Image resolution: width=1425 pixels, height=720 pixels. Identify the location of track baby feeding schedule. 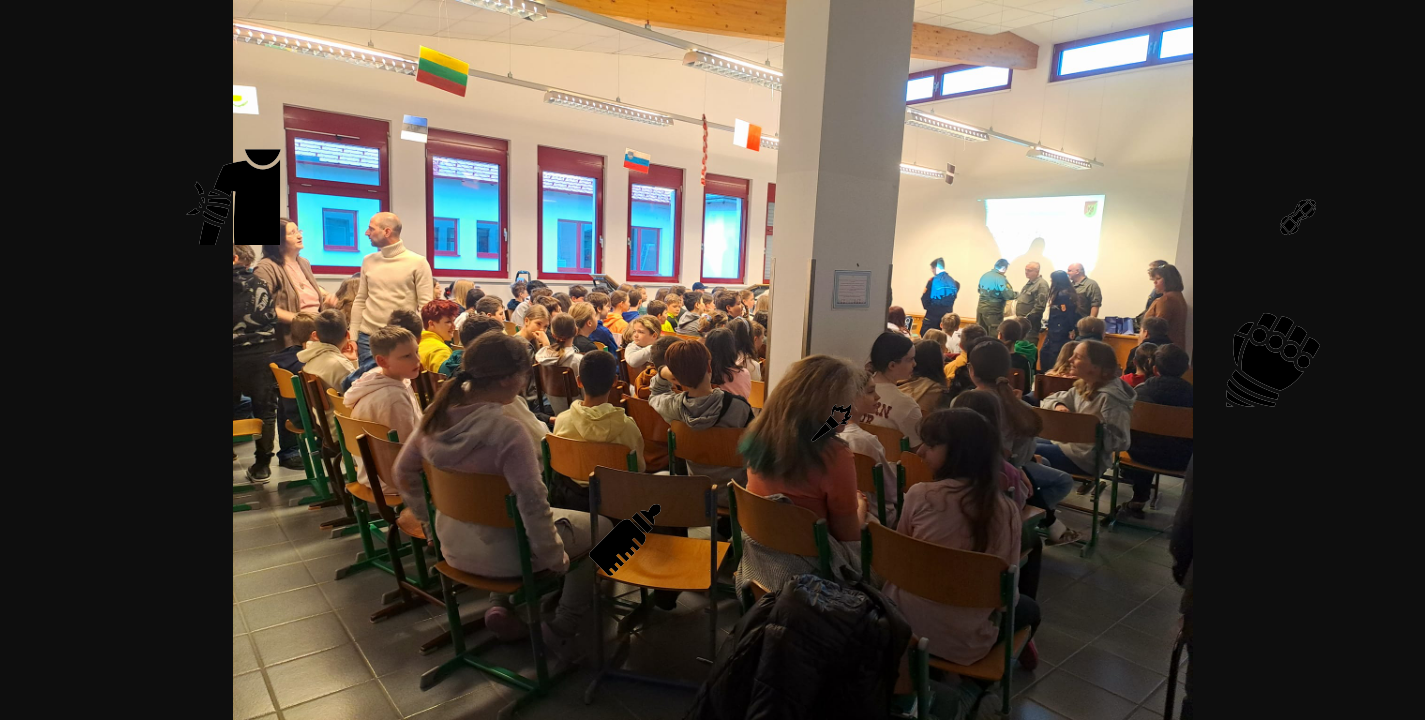
(625, 540).